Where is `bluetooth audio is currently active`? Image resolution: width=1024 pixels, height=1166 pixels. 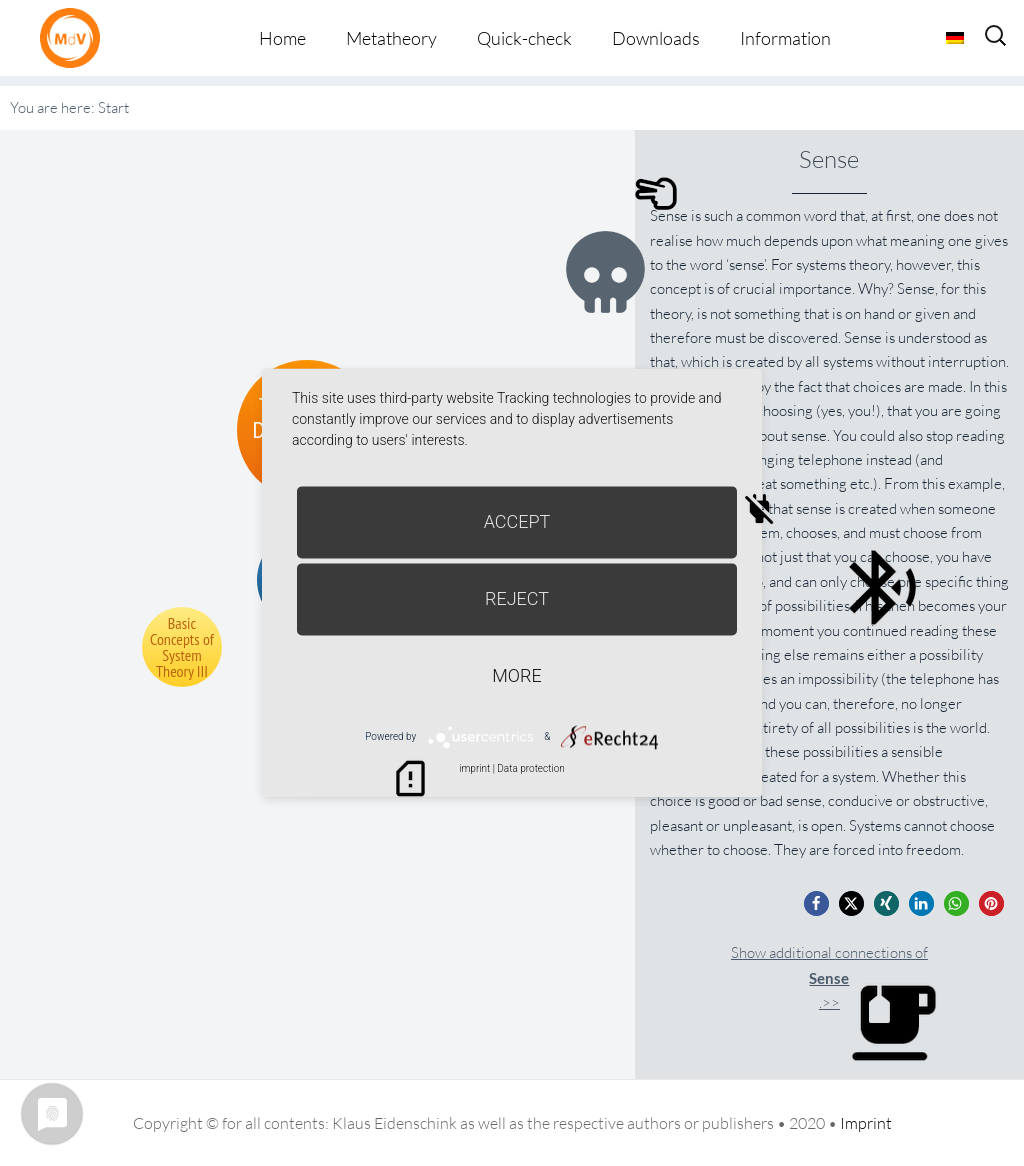
bluetooth audio is currently active is located at coordinates (882, 587).